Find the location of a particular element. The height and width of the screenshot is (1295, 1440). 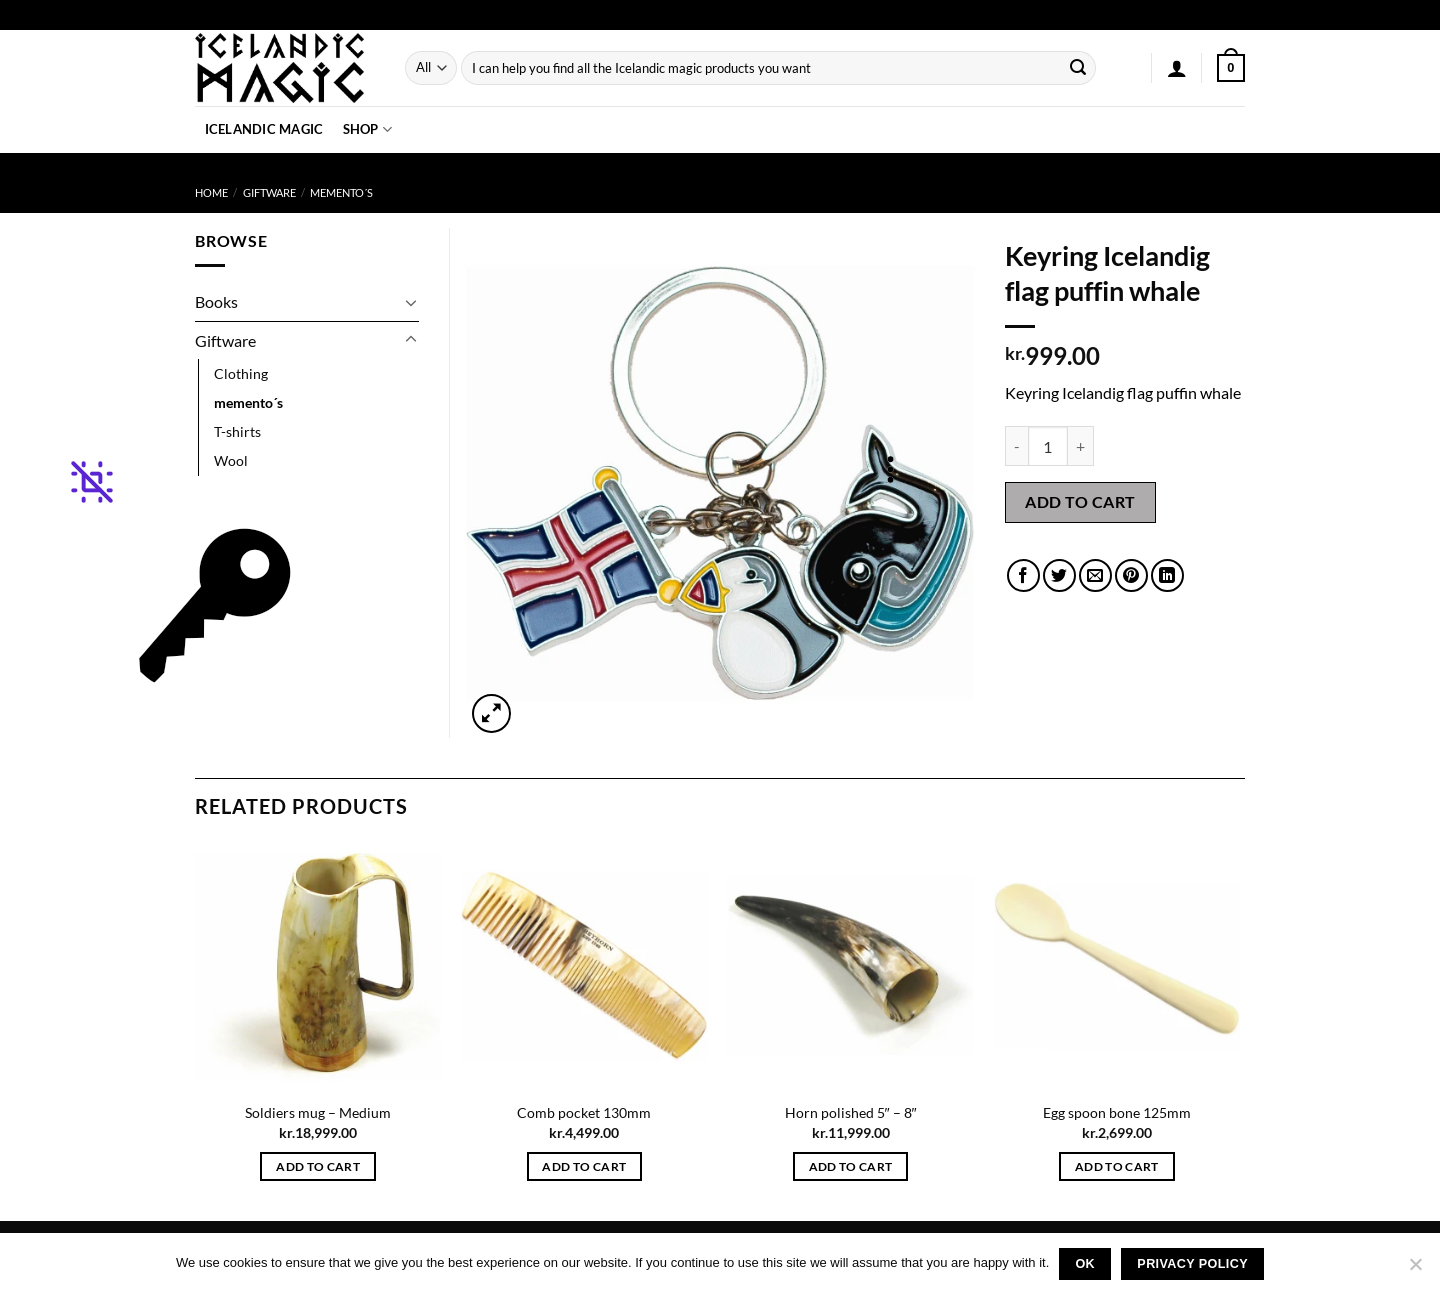

open more options menu is located at coordinates (890, 469).